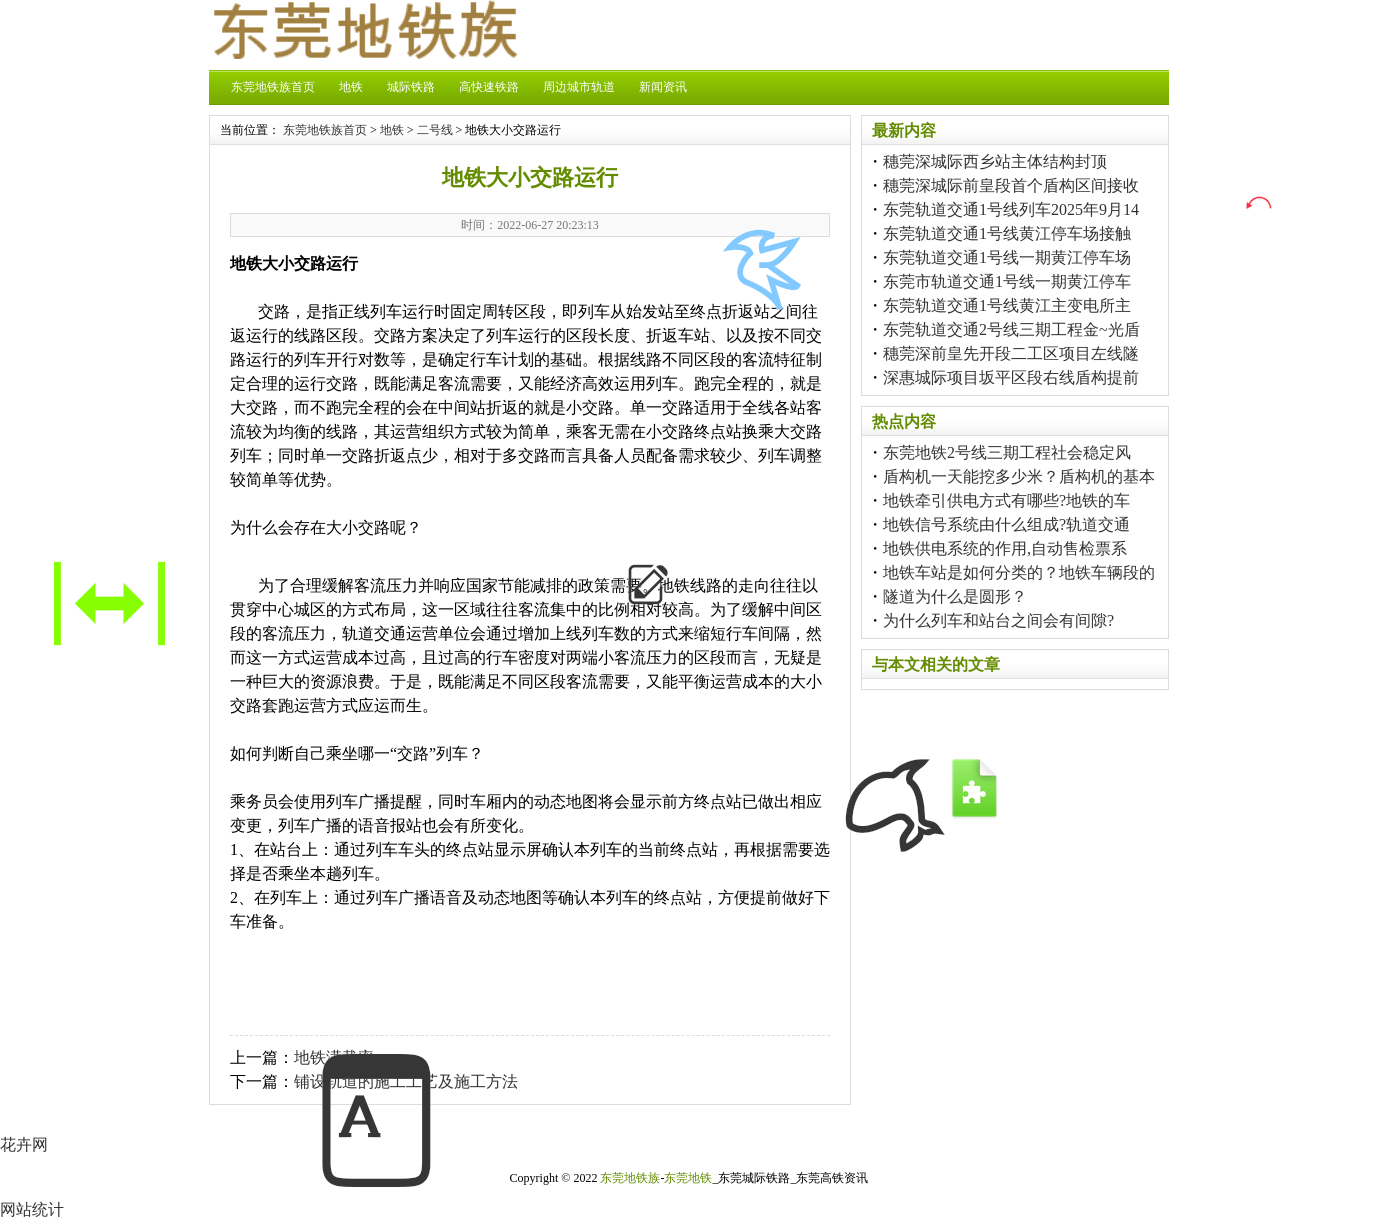  I want to click on adjust spacing between elements, so click(109, 603).